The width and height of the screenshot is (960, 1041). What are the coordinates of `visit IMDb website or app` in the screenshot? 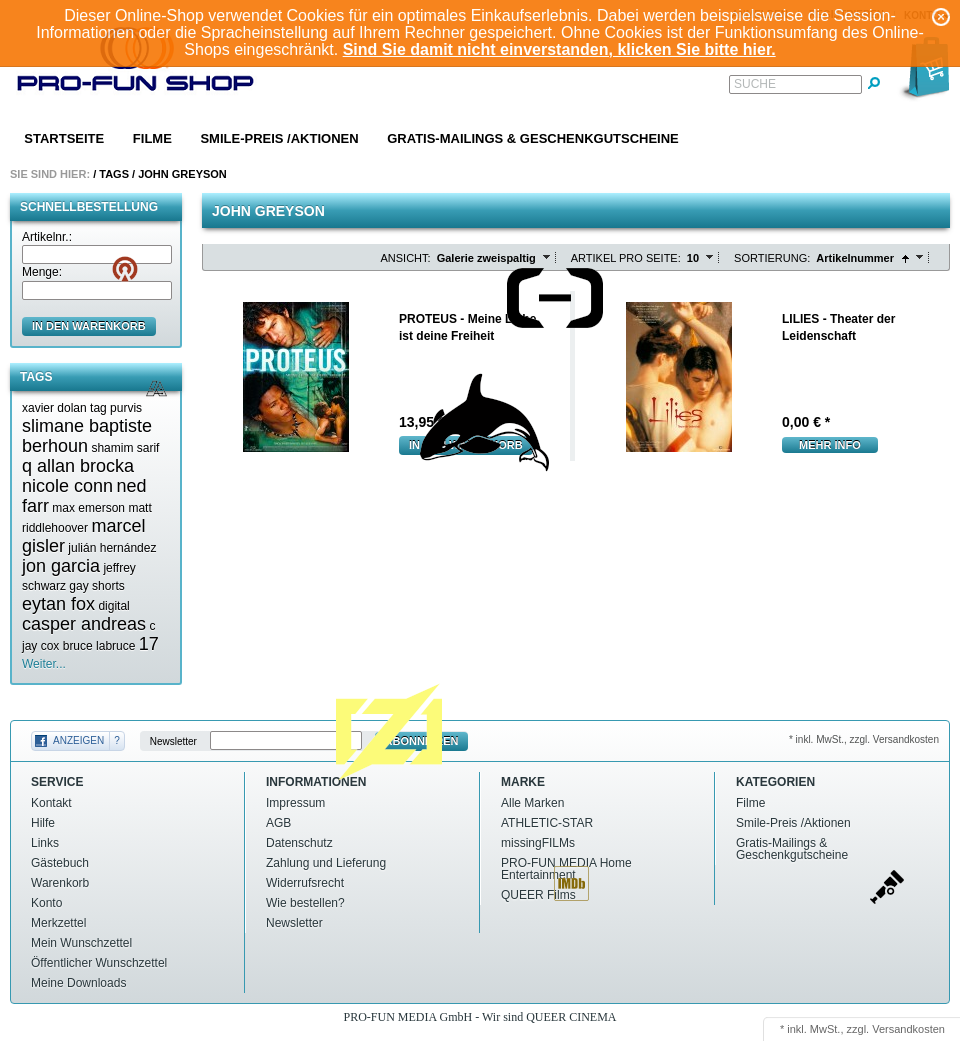 It's located at (571, 883).